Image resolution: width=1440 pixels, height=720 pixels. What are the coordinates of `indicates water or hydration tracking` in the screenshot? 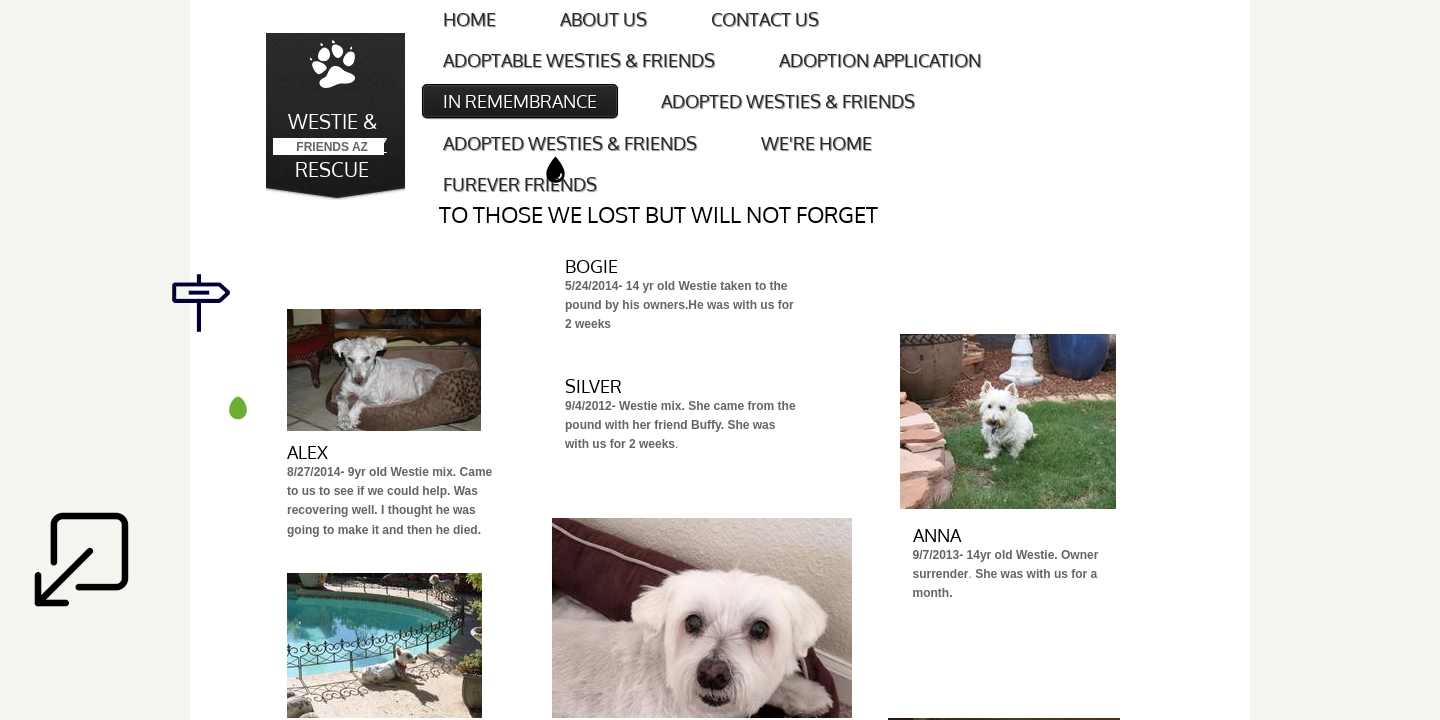 It's located at (555, 169).